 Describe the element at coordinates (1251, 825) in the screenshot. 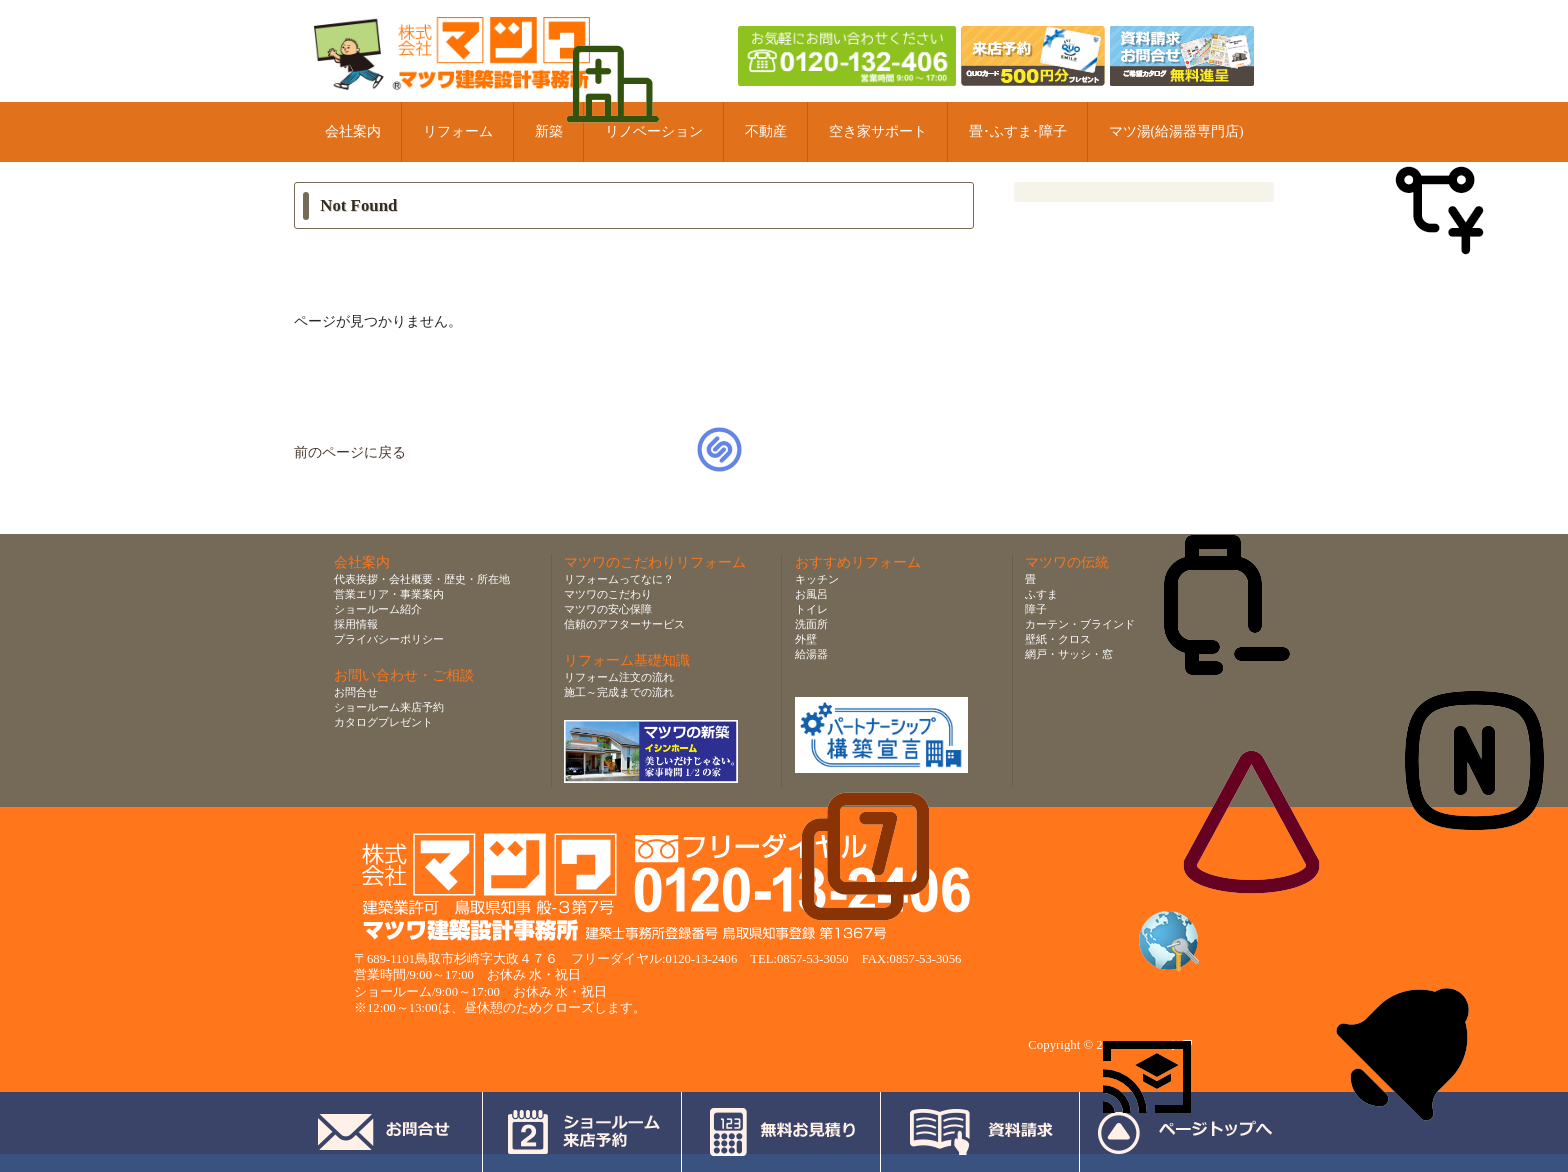

I see `indicates 3D or shape tools` at that location.